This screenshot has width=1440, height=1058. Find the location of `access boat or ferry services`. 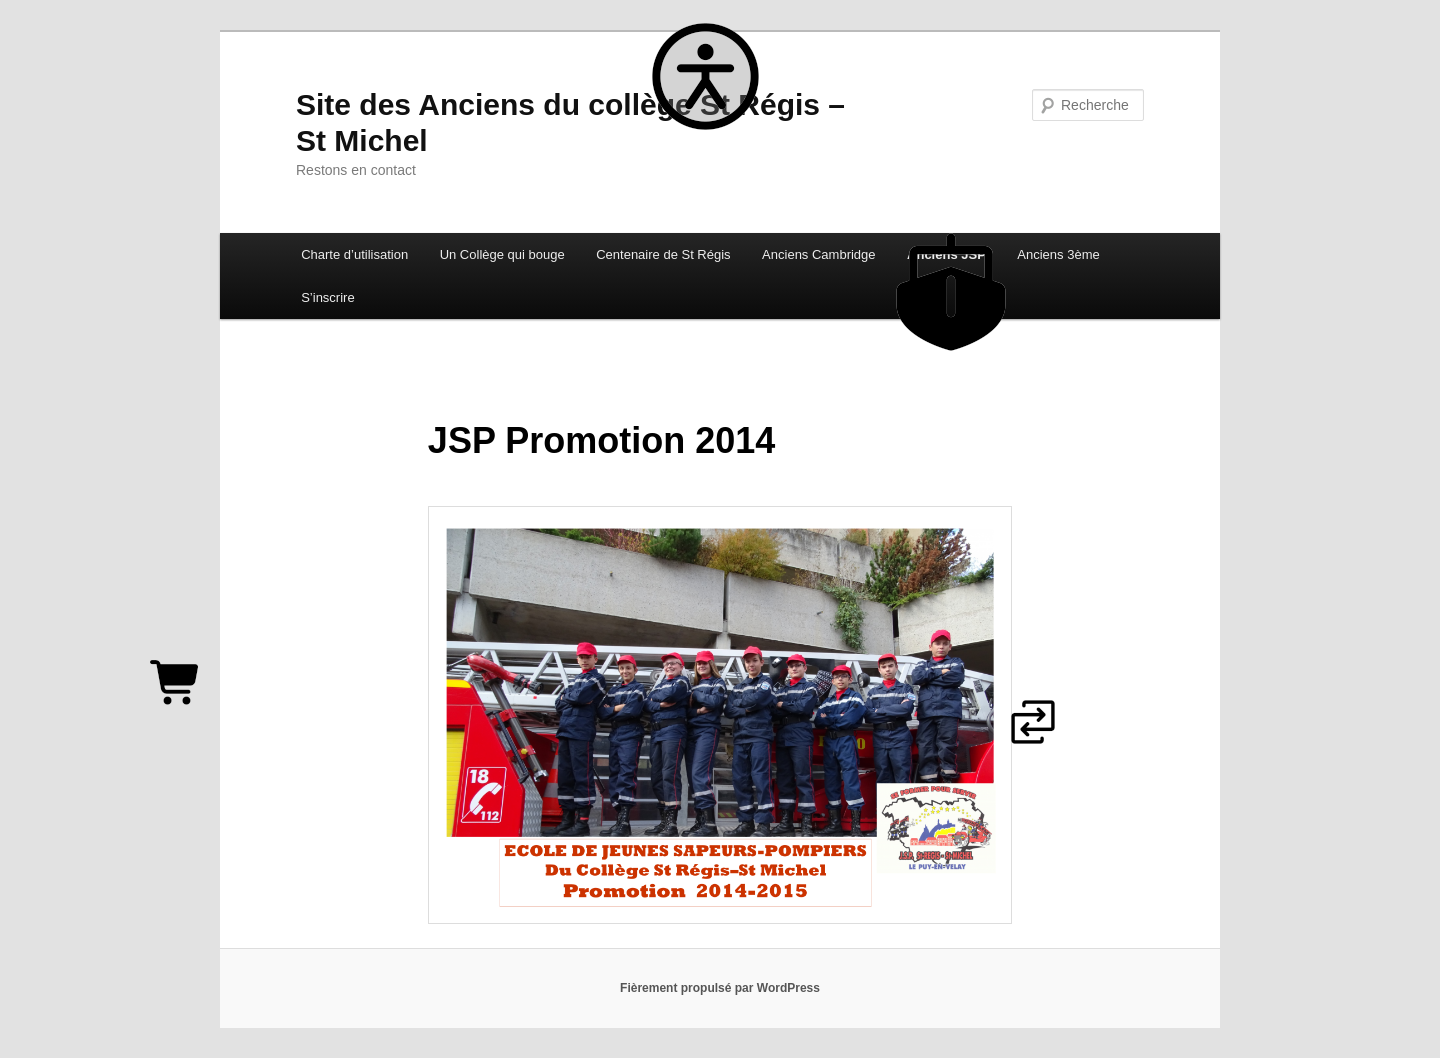

access boat or ferry services is located at coordinates (951, 292).